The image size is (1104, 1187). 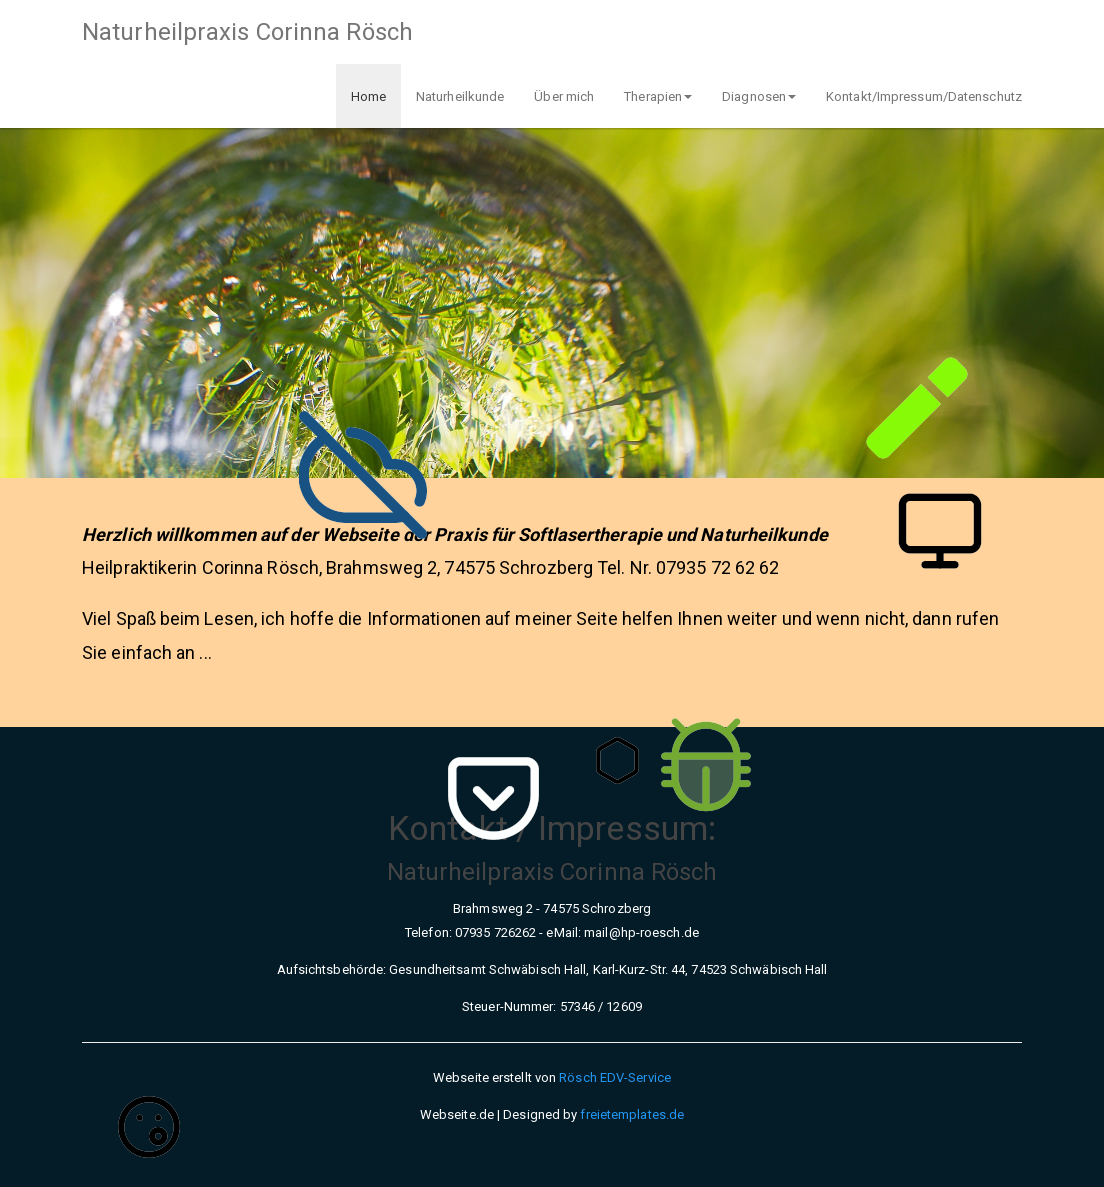 What do you see at coordinates (493, 798) in the screenshot?
I see `save to pocket app` at bounding box center [493, 798].